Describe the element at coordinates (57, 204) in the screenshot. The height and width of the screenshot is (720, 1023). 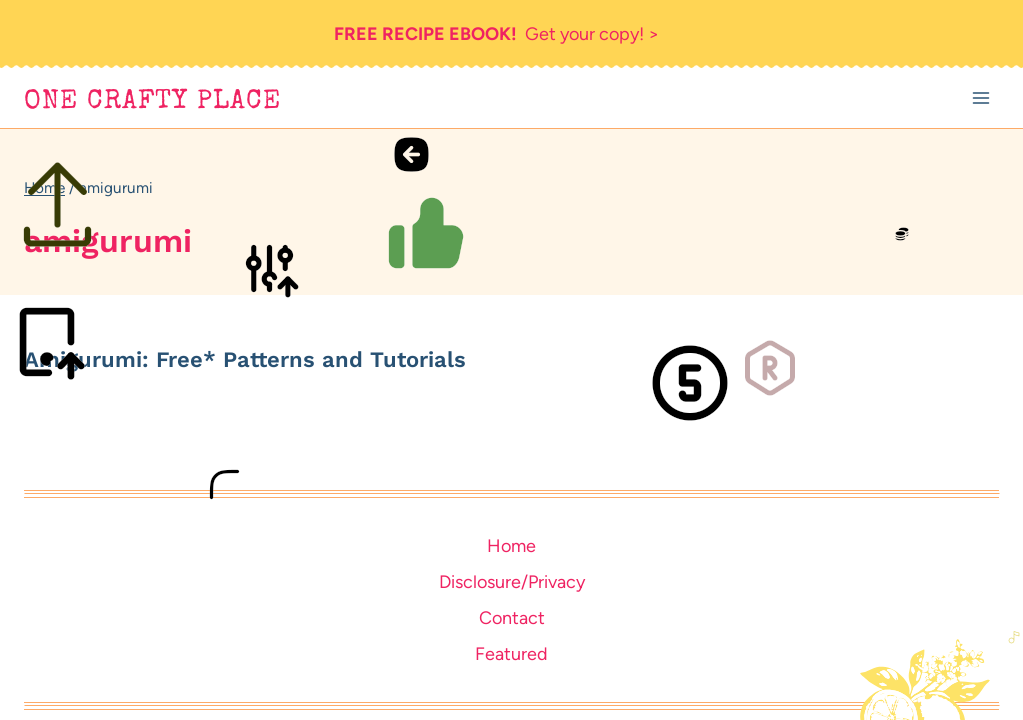
I see `upload a file or document` at that location.